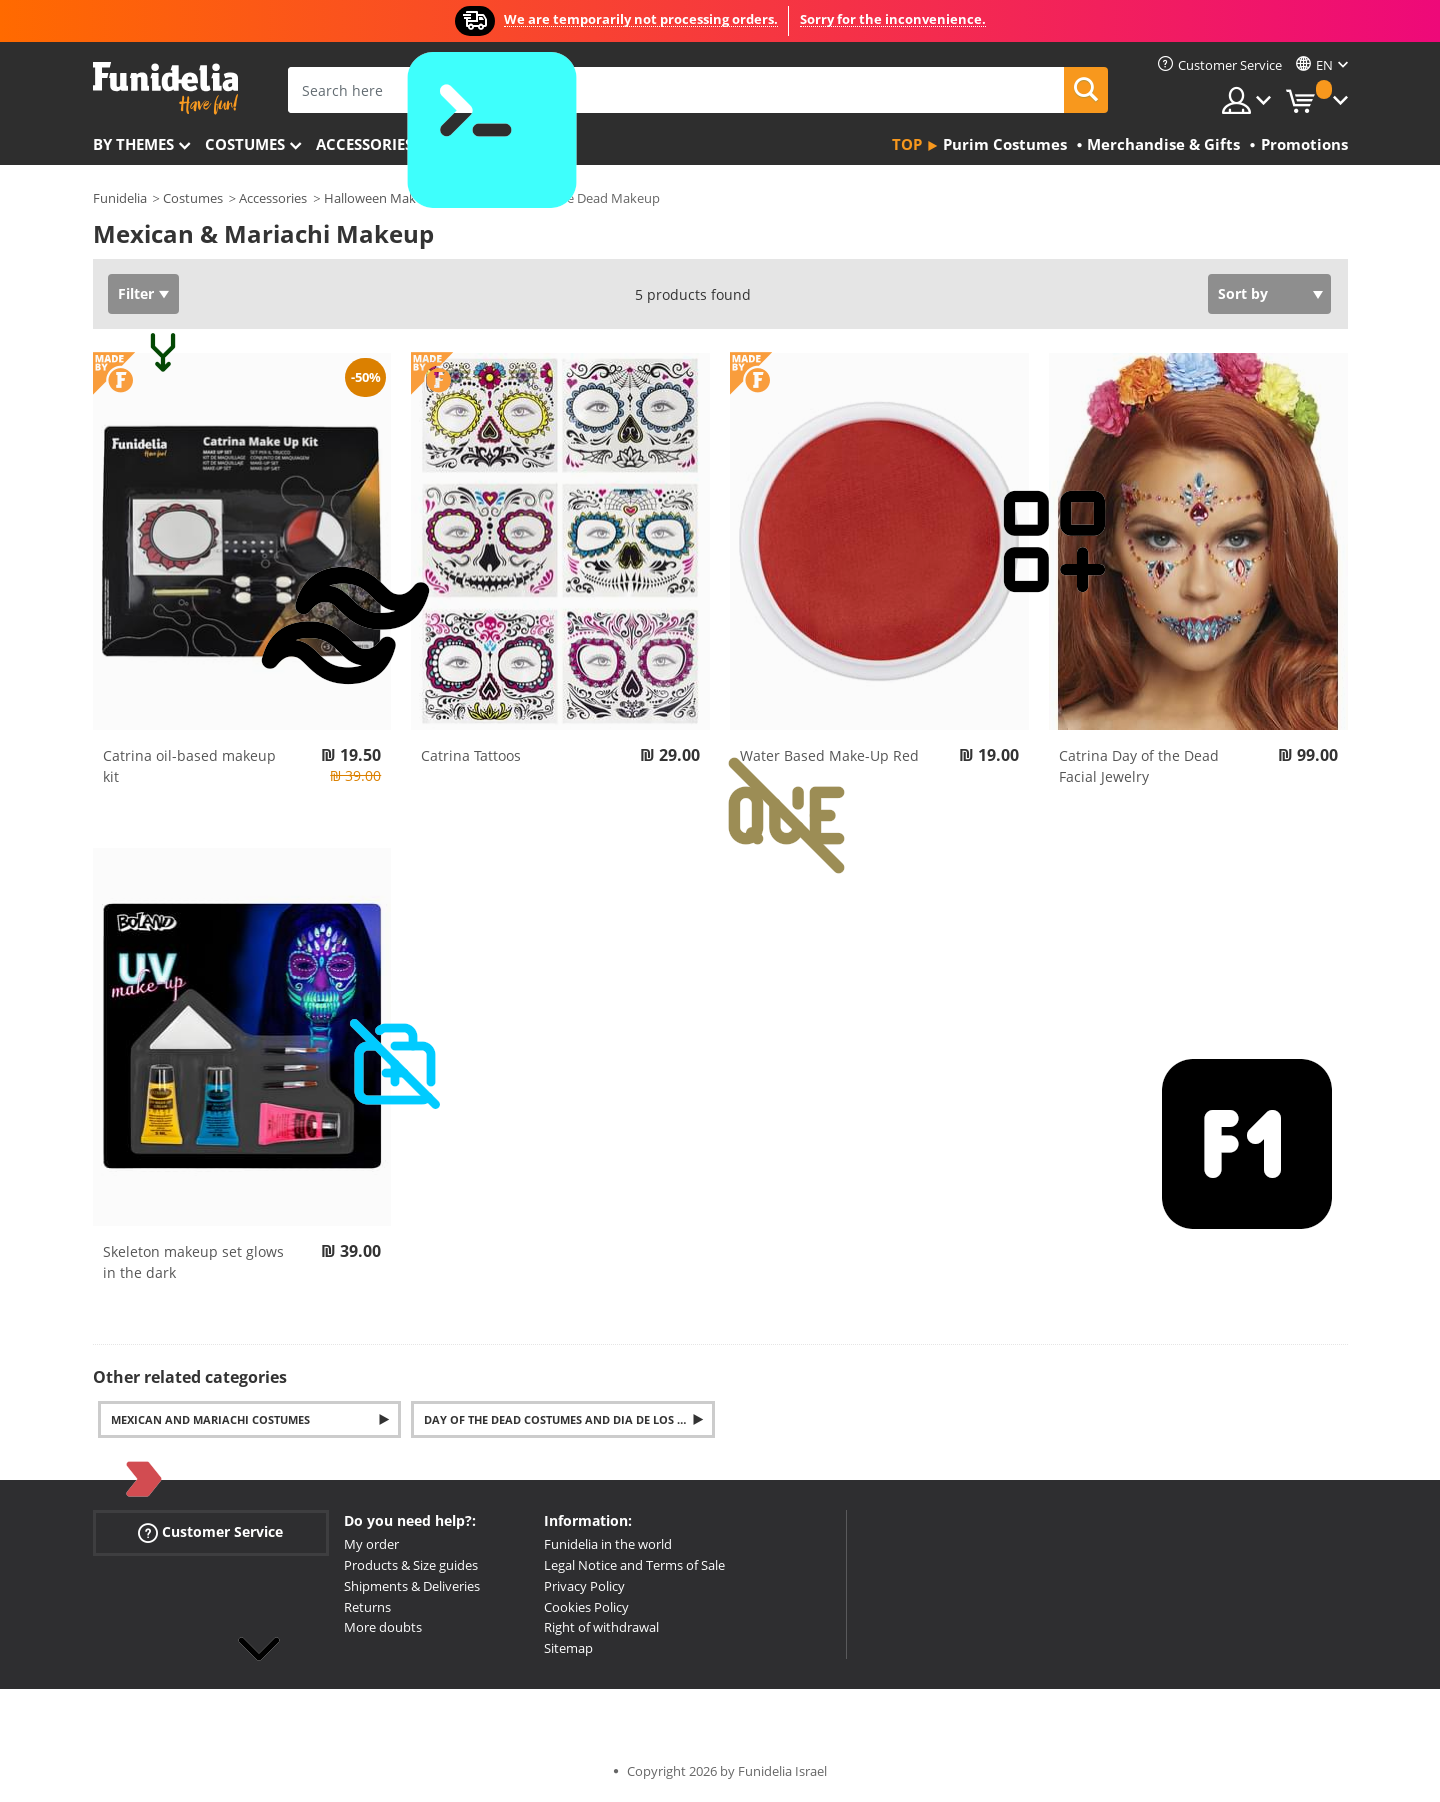 Image resolution: width=1440 pixels, height=1802 pixels. I want to click on first aid or medical services unavailable, so click(395, 1064).